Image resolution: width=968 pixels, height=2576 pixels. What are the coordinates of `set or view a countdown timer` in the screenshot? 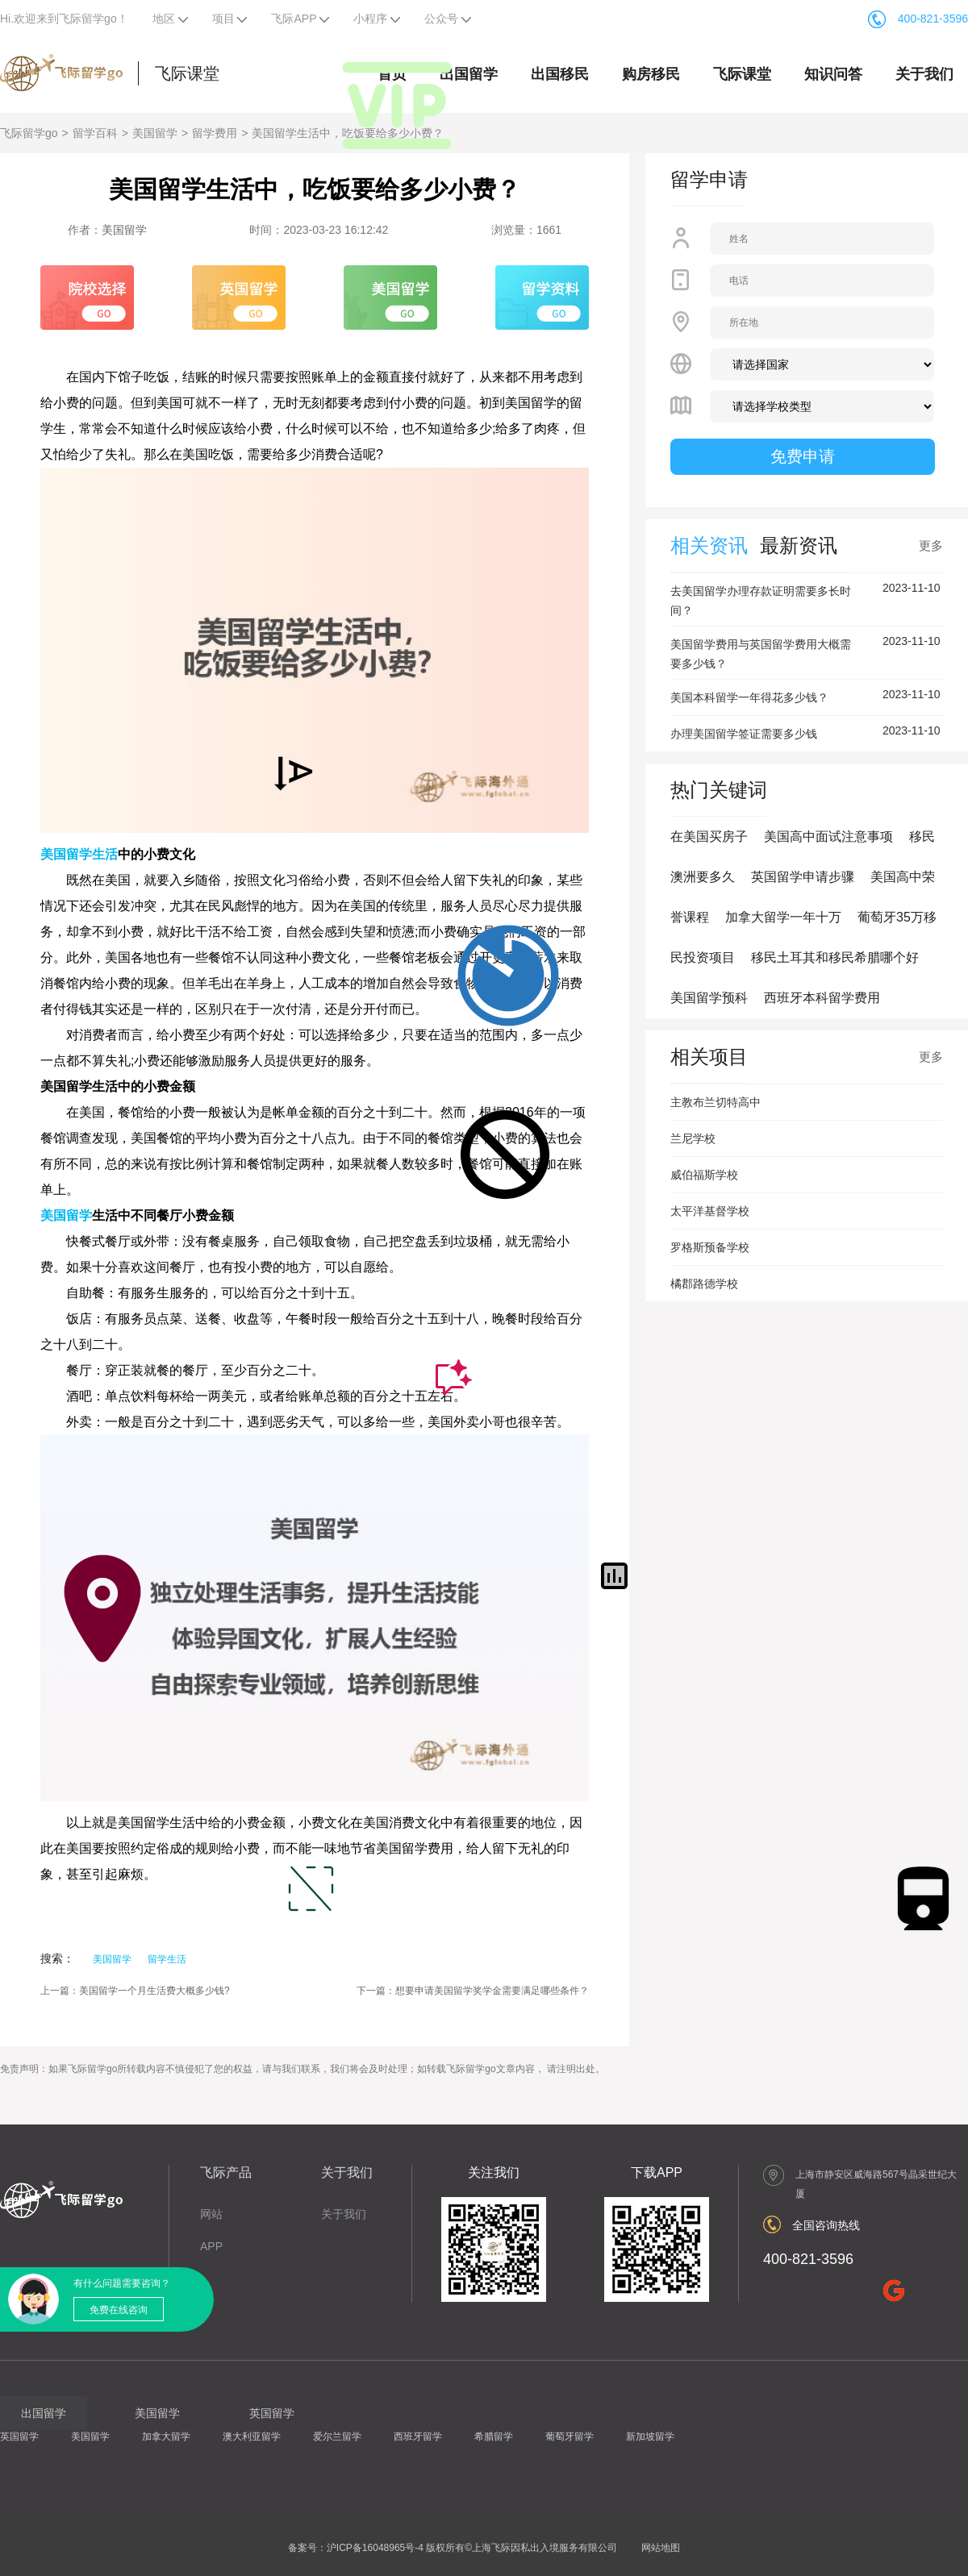 It's located at (508, 976).